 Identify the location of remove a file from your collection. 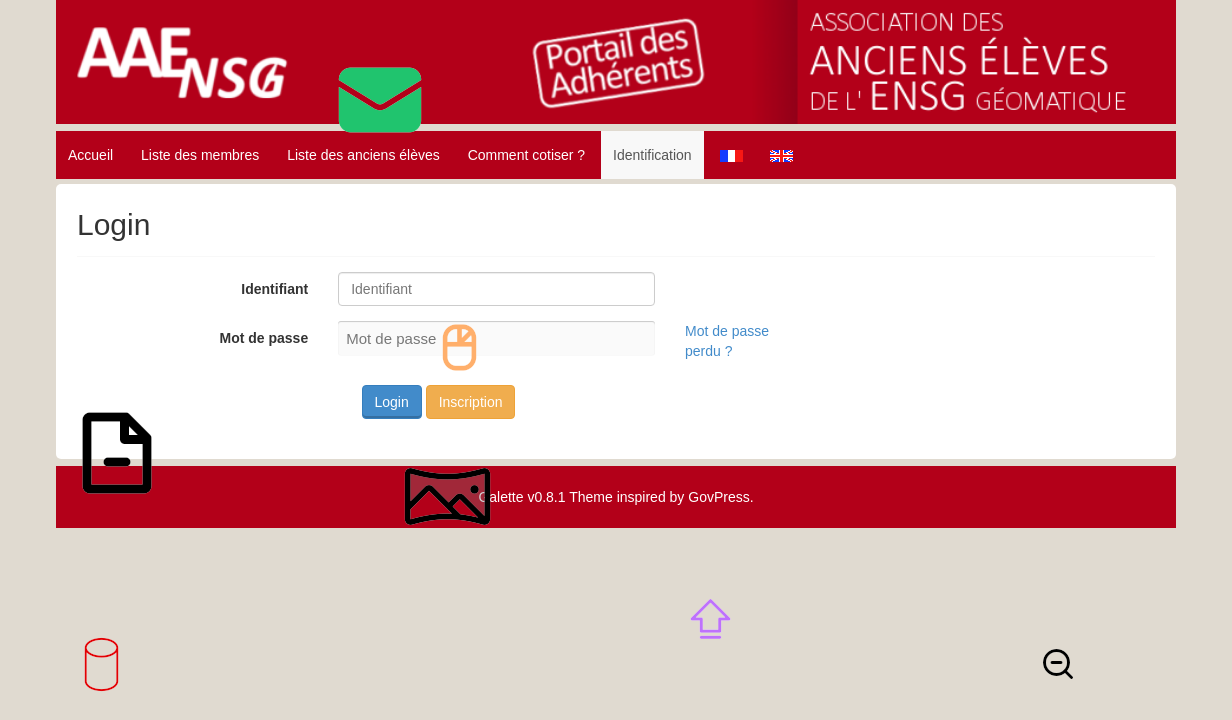
(117, 453).